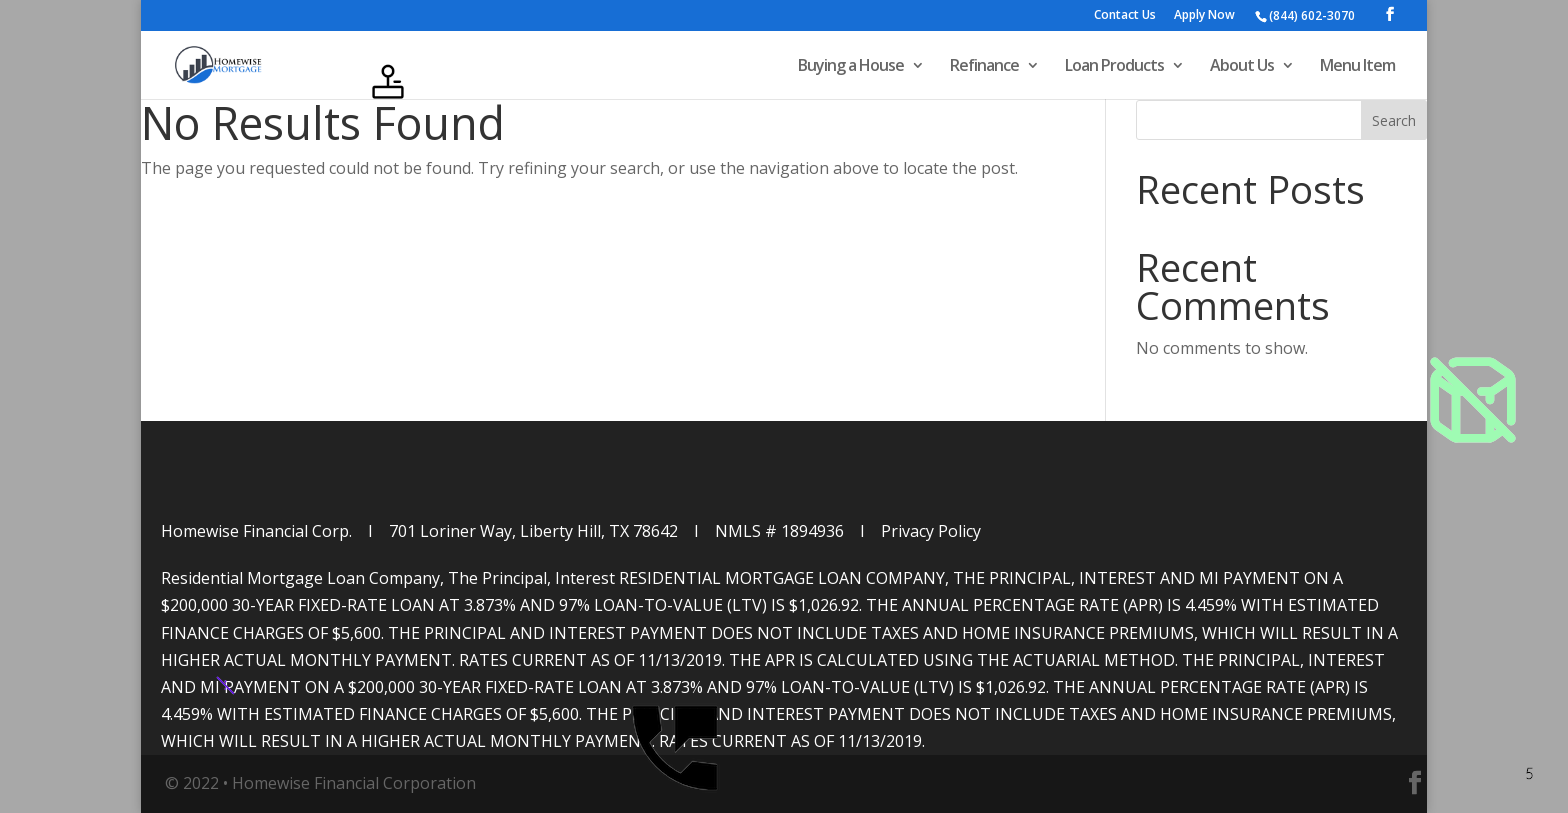 This screenshot has height=813, width=1568. What do you see at coordinates (388, 83) in the screenshot?
I see `access game controller settings` at bounding box center [388, 83].